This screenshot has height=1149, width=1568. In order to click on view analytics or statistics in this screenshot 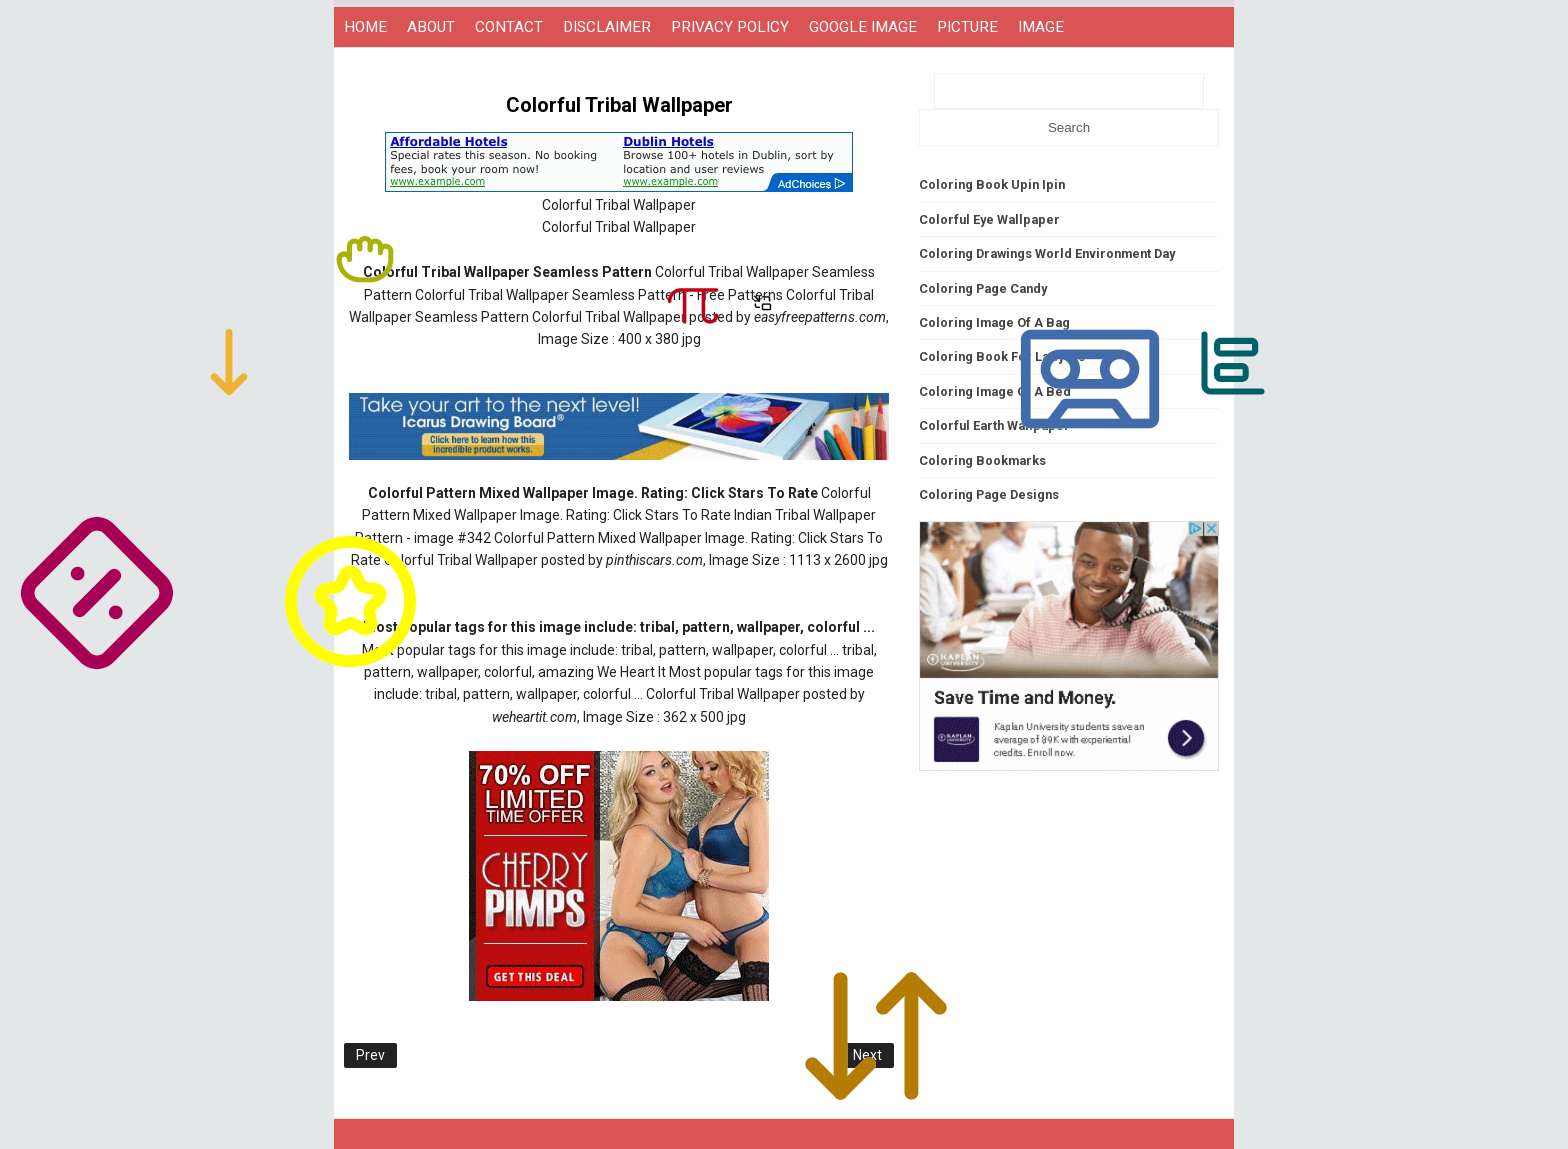, I will do `click(1233, 363)`.